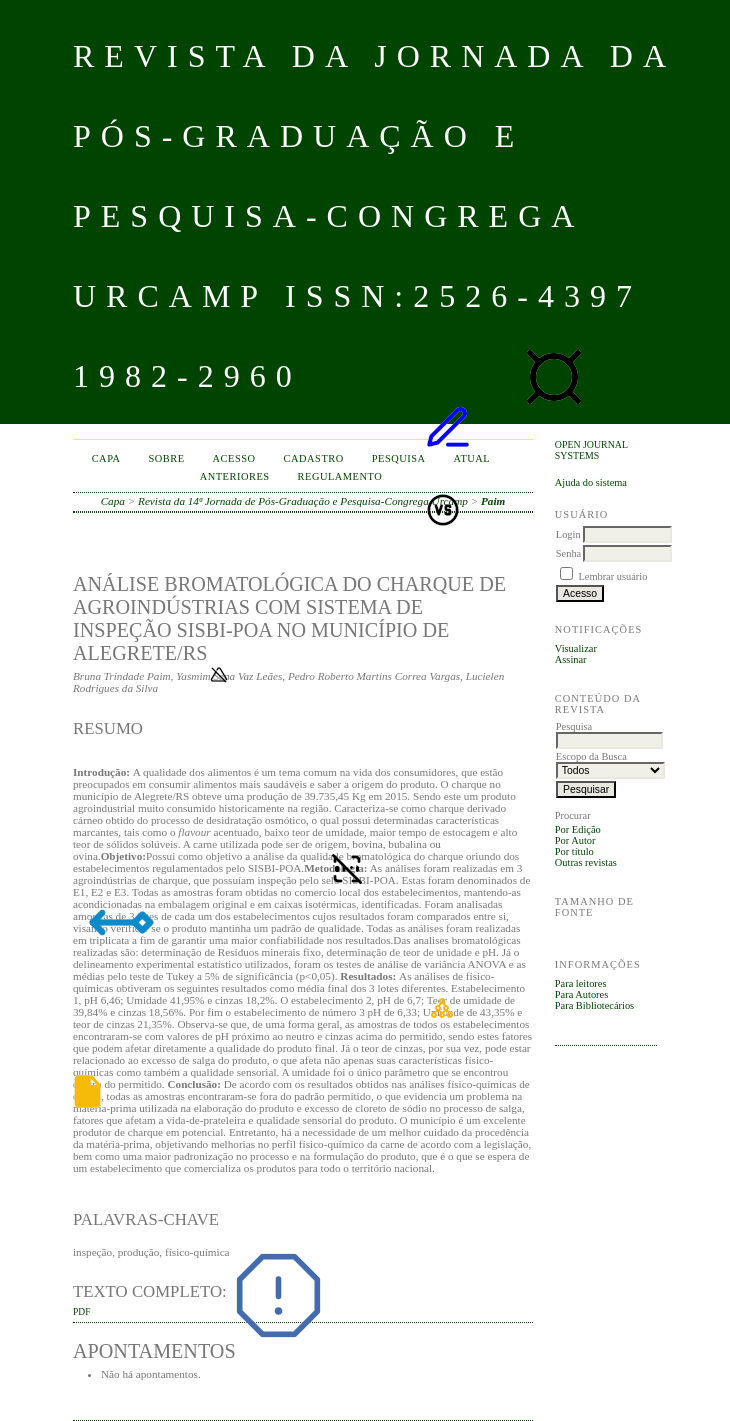 Image resolution: width=730 pixels, height=1421 pixels. What do you see at coordinates (87, 1091) in the screenshot?
I see `view or open a file` at bounding box center [87, 1091].